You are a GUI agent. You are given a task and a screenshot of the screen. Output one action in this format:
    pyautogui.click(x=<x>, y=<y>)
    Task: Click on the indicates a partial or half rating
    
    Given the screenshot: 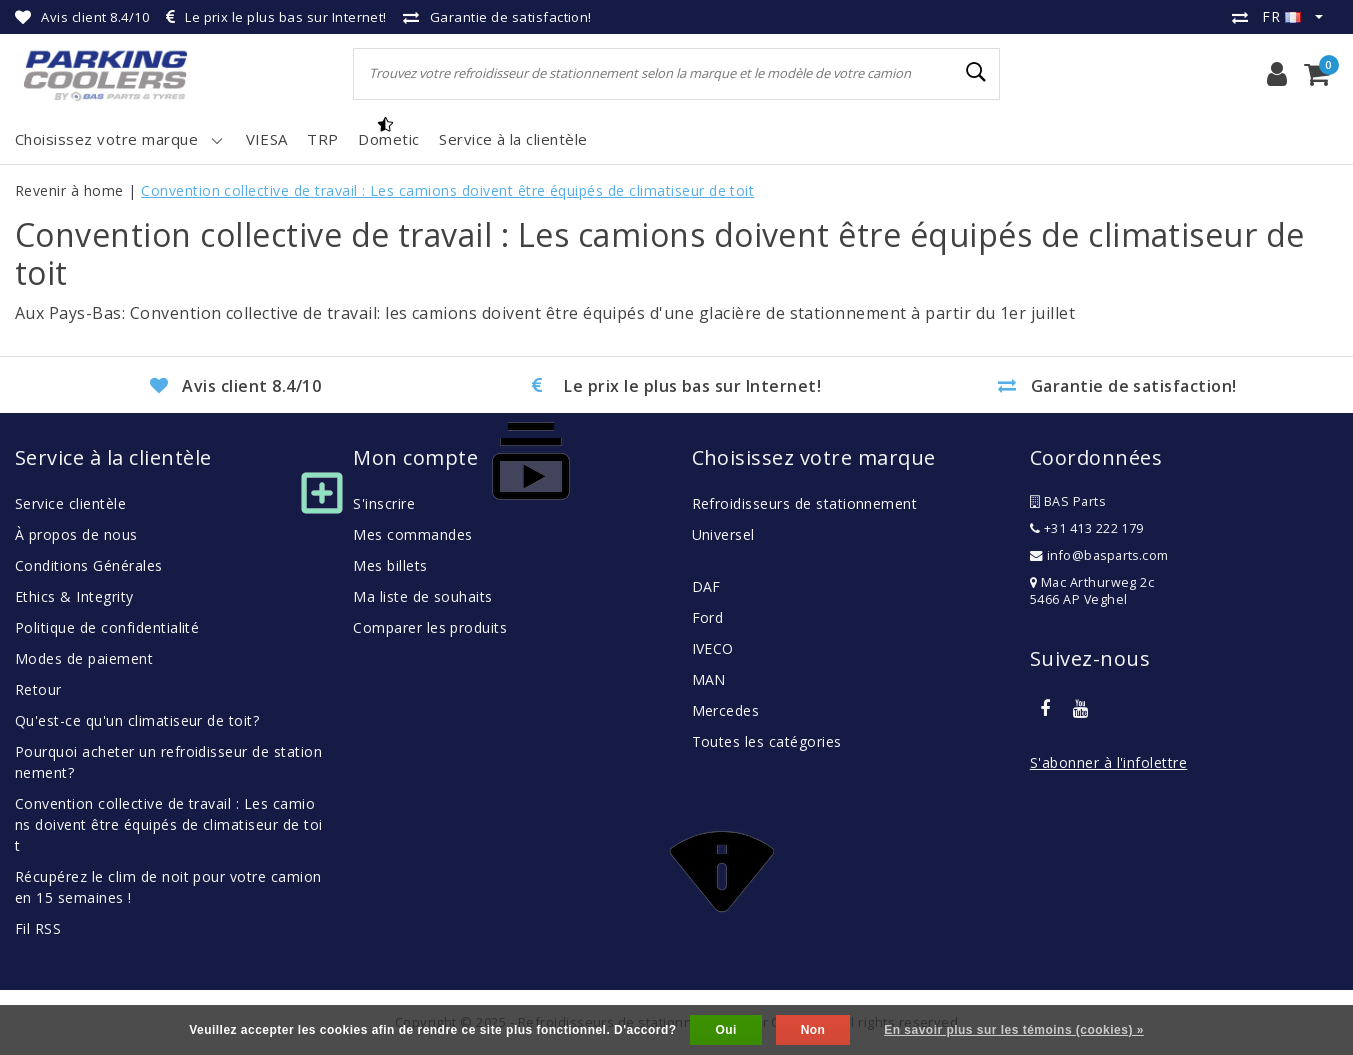 What is the action you would take?
    pyautogui.click(x=385, y=124)
    